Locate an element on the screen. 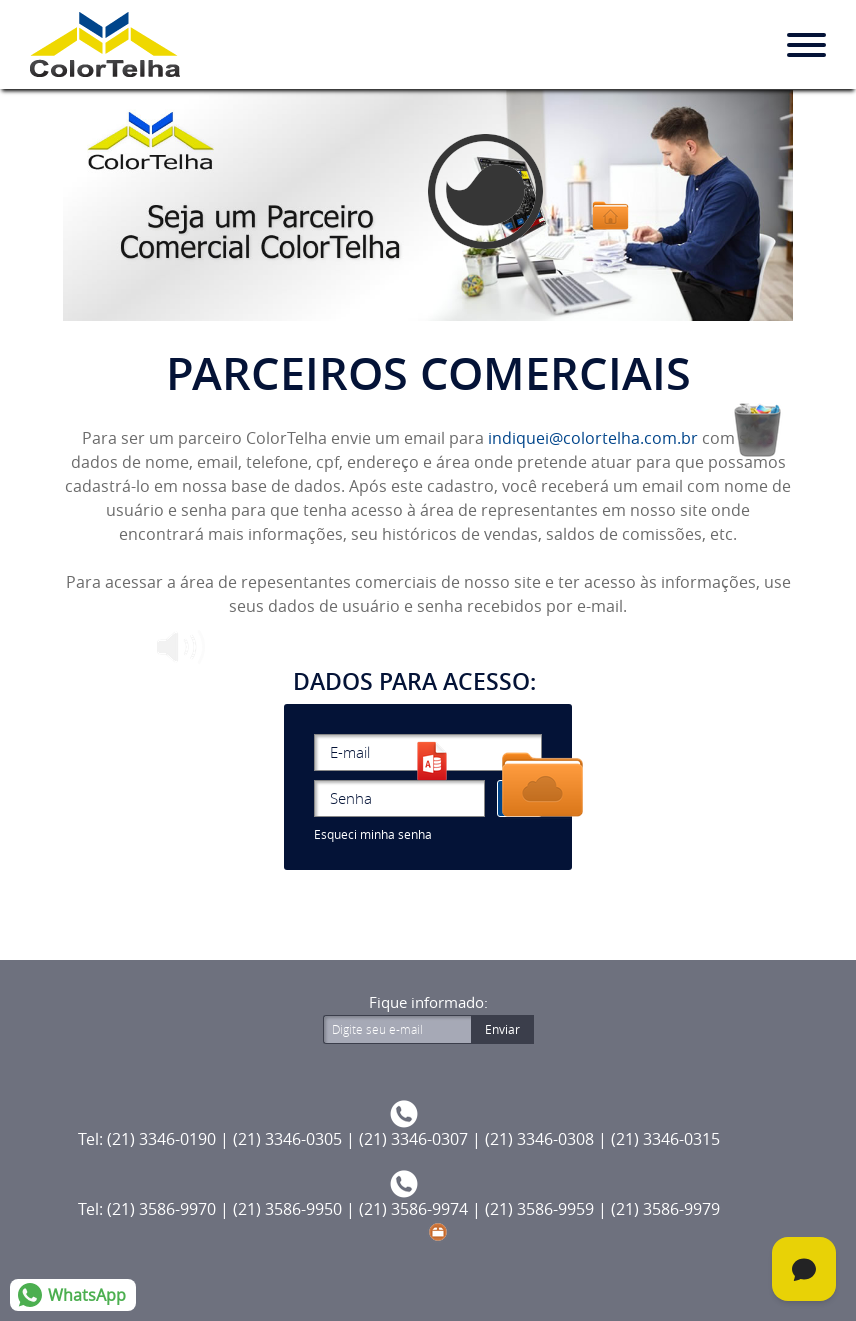 The width and height of the screenshot is (856, 1321). trash bin with items ready to be emptied is located at coordinates (757, 430).